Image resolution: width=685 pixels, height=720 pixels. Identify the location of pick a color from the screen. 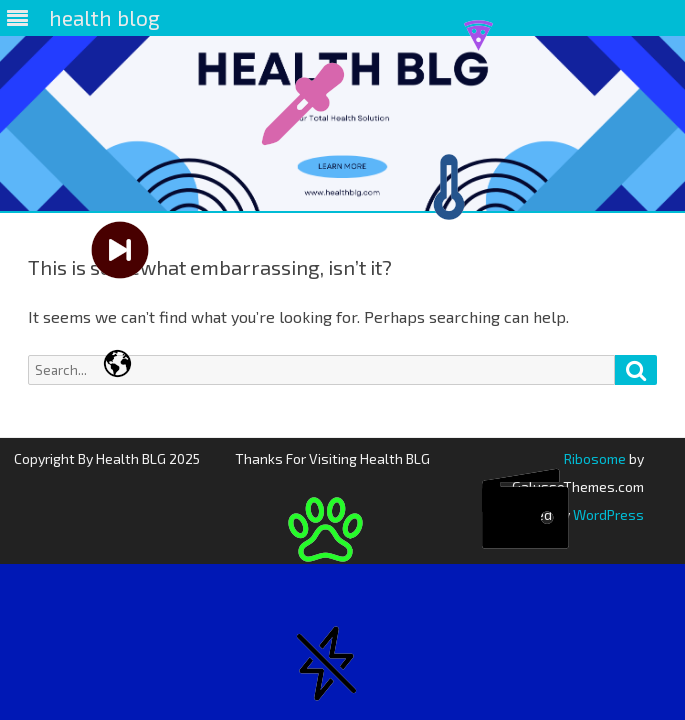
(303, 104).